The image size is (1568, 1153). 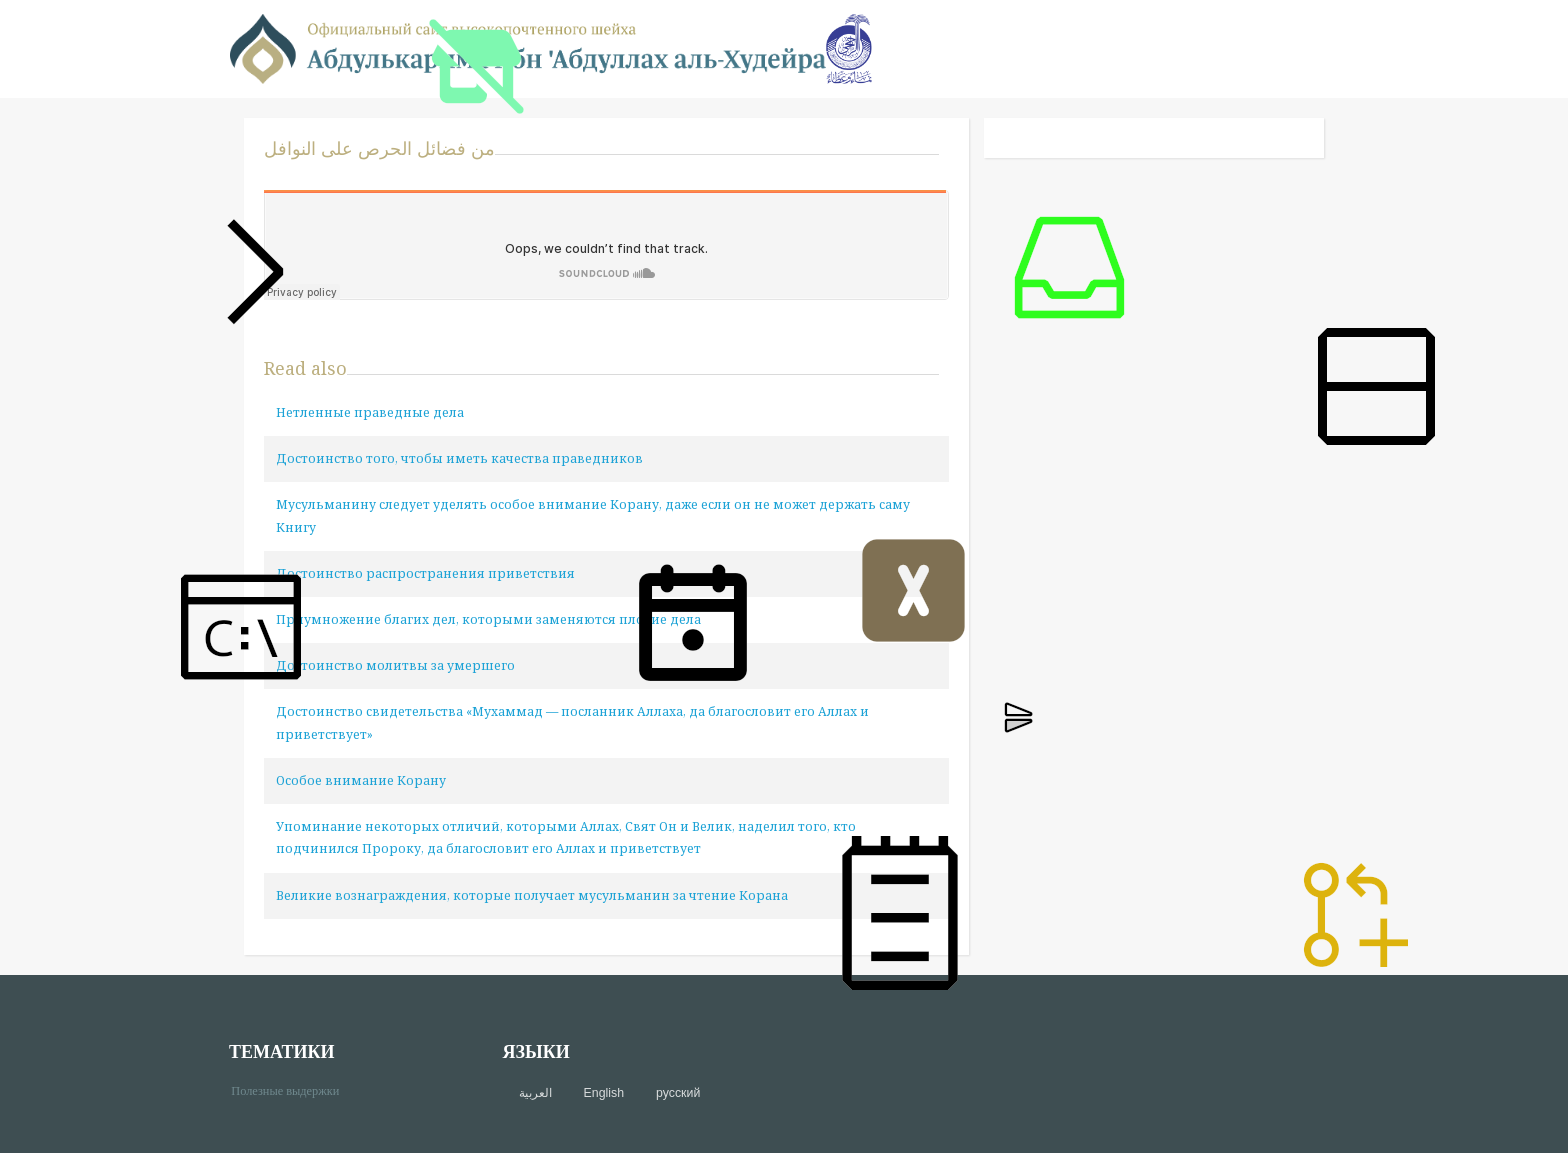 I want to click on split editor view horizontally, so click(x=1372, y=382).